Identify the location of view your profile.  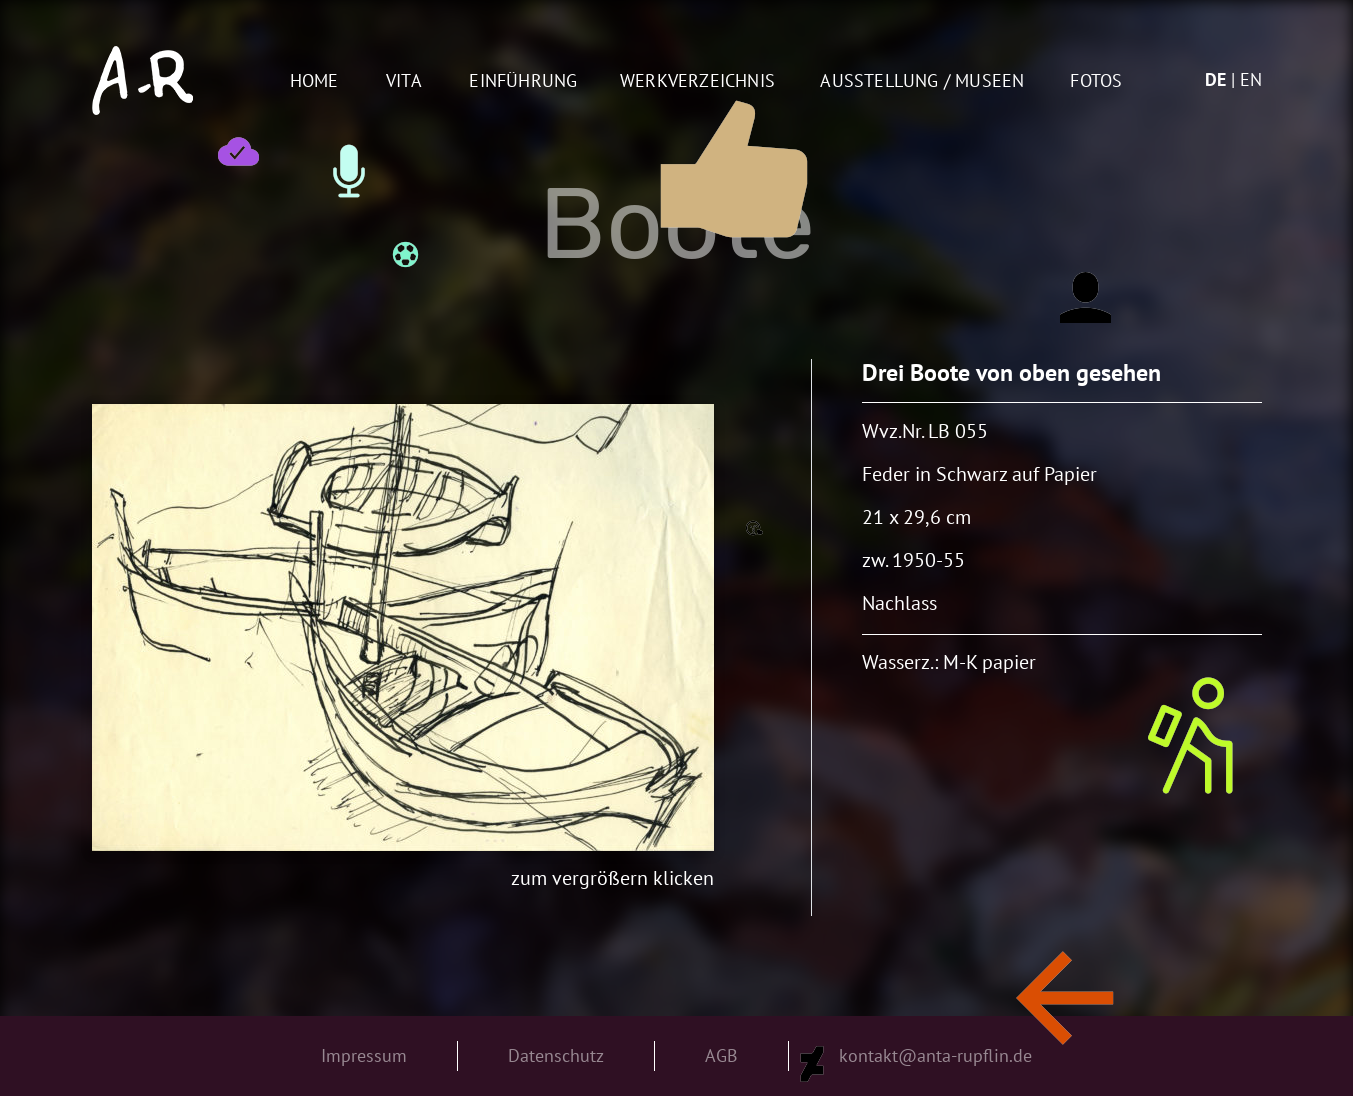
(1085, 297).